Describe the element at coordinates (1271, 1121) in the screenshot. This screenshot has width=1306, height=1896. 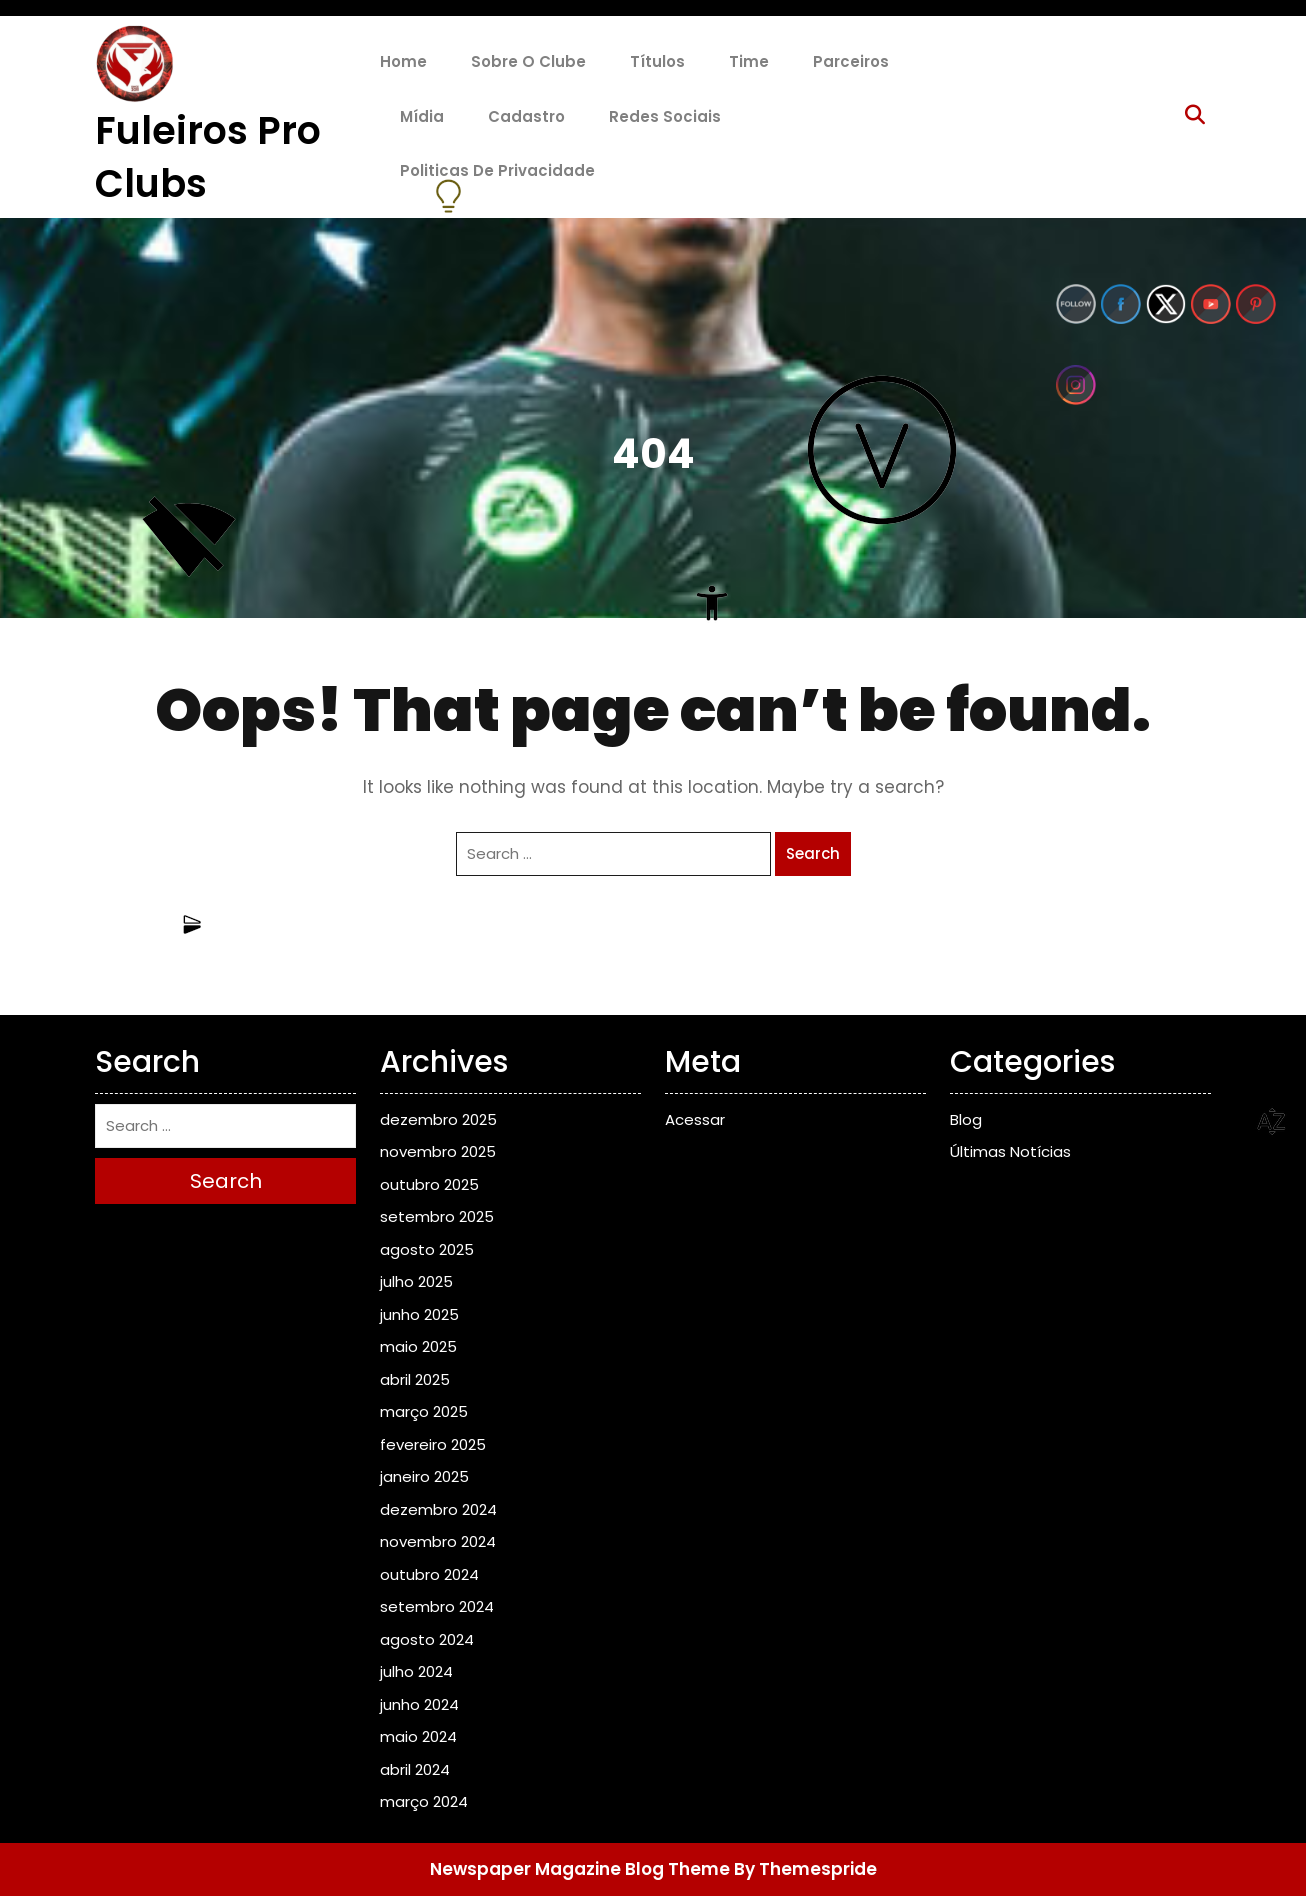
I see `sort items alphabetically` at that location.